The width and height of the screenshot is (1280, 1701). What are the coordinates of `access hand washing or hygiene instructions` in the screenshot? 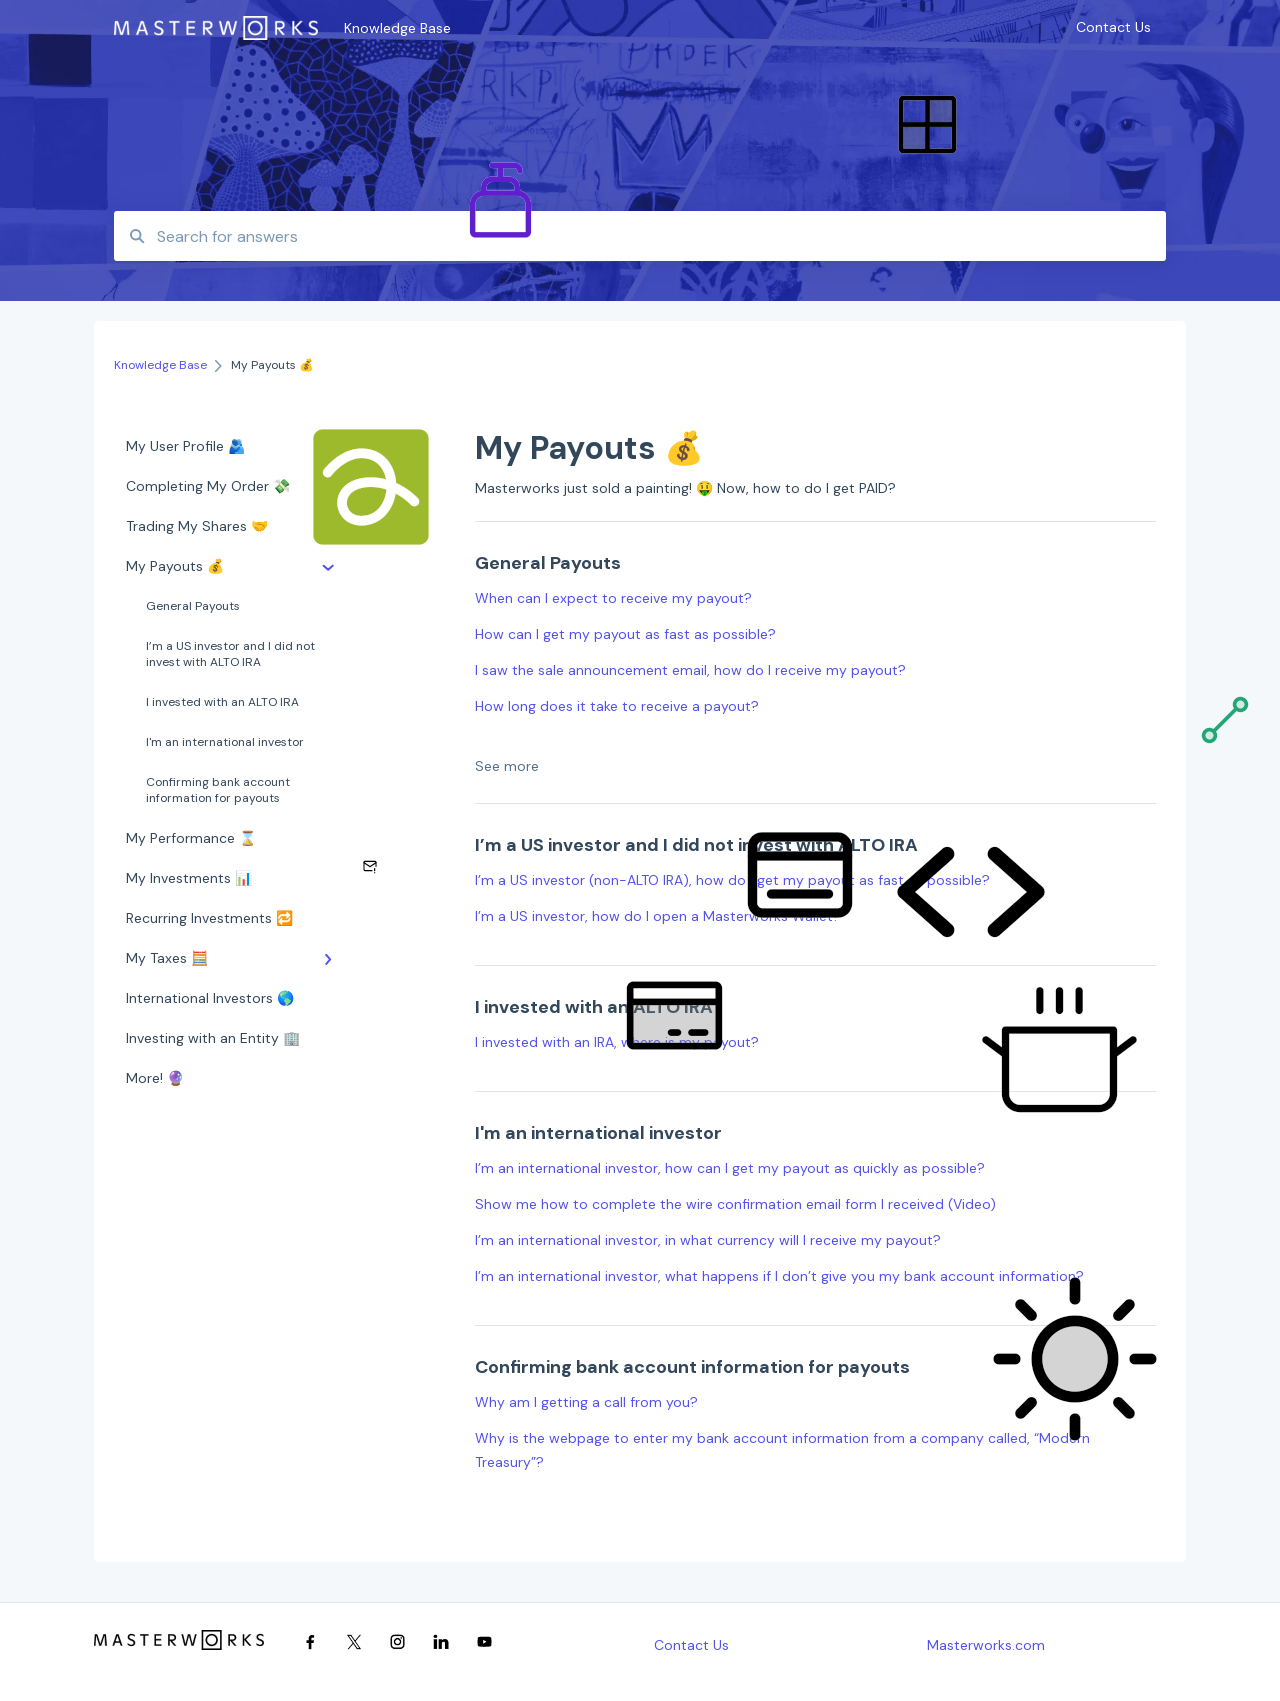 It's located at (500, 201).